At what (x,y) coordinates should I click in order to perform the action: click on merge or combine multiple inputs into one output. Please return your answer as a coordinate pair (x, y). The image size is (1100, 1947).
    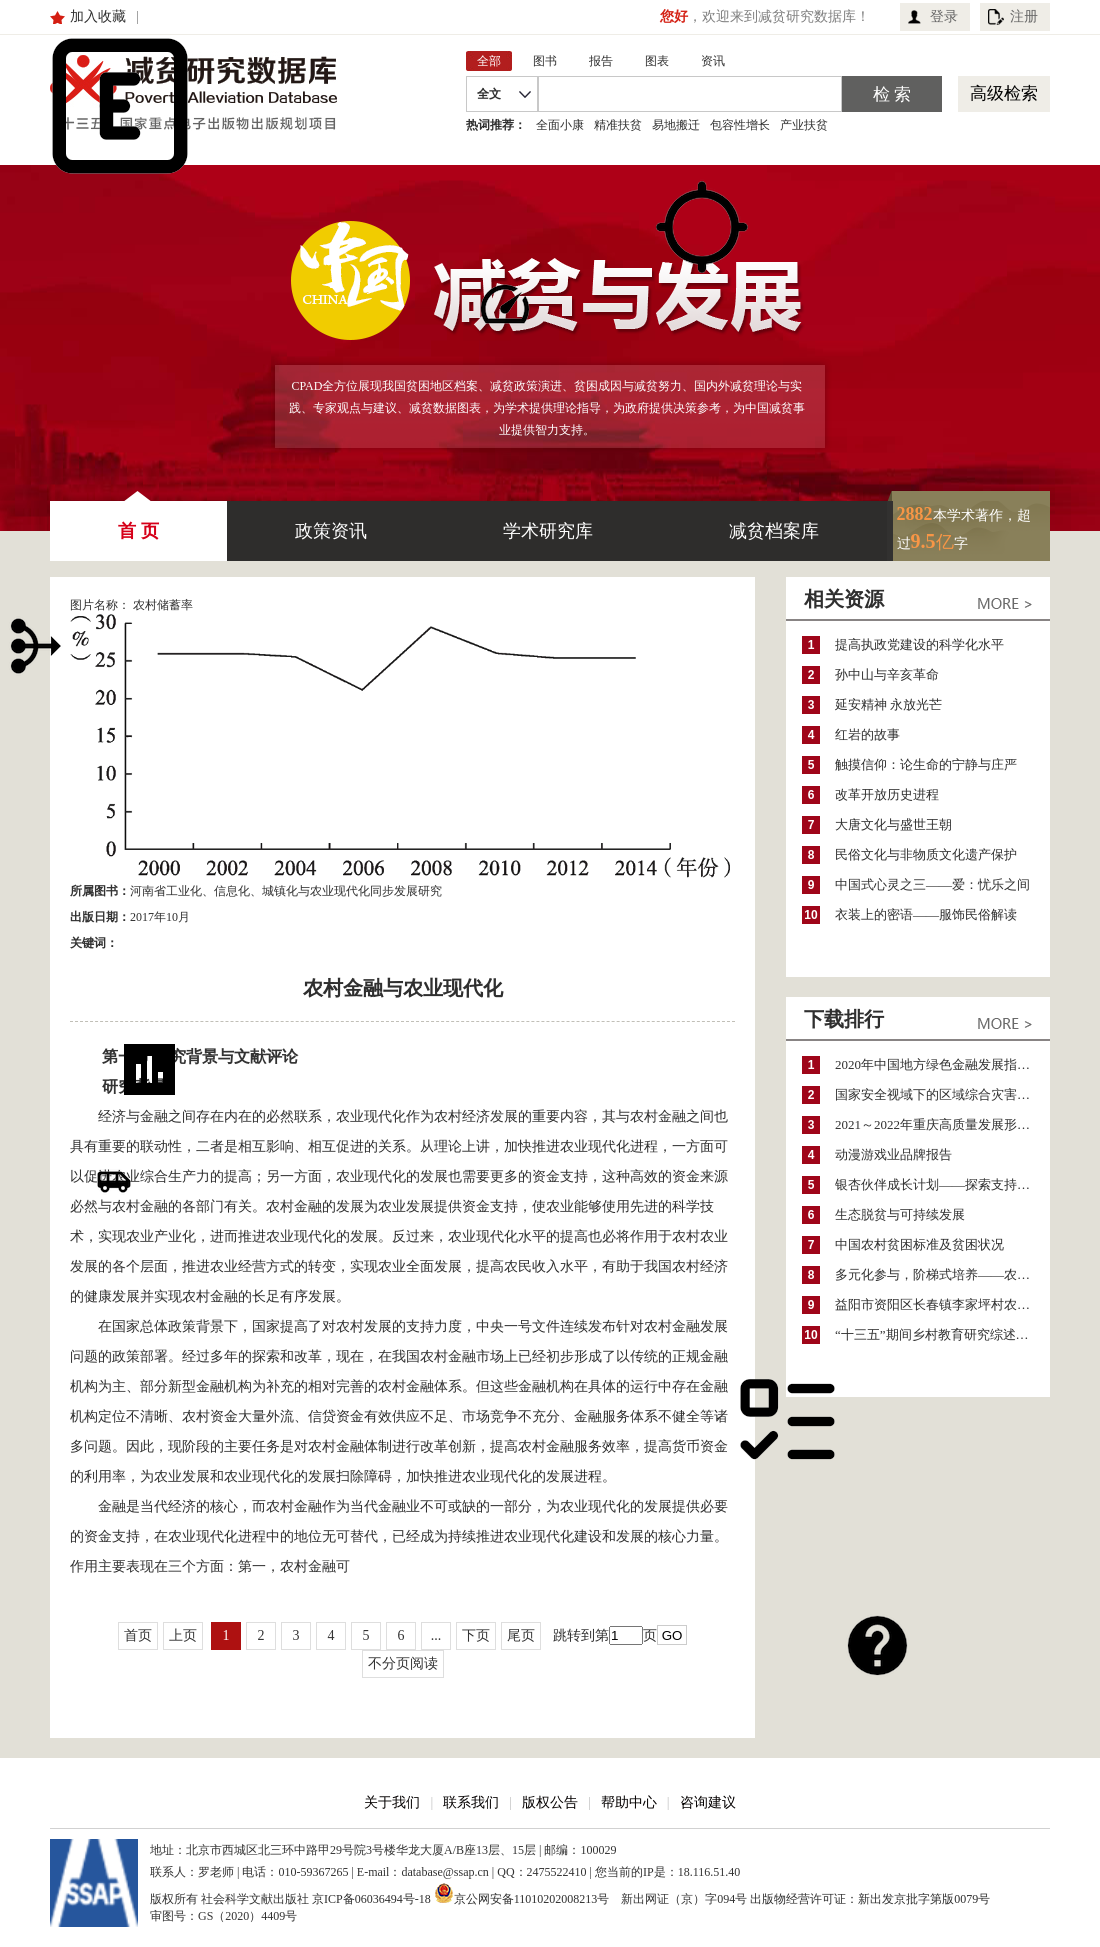
    Looking at the image, I should click on (36, 646).